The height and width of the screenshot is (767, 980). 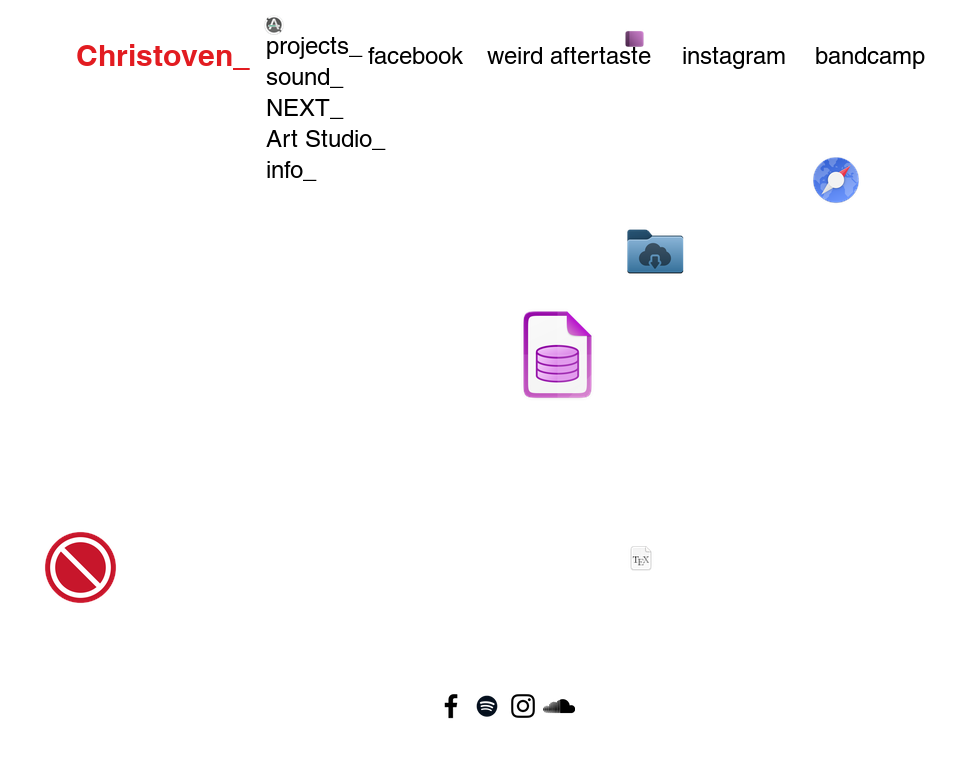 What do you see at coordinates (557, 354) in the screenshot?
I see `libreoffice base database template file` at bounding box center [557, 354].